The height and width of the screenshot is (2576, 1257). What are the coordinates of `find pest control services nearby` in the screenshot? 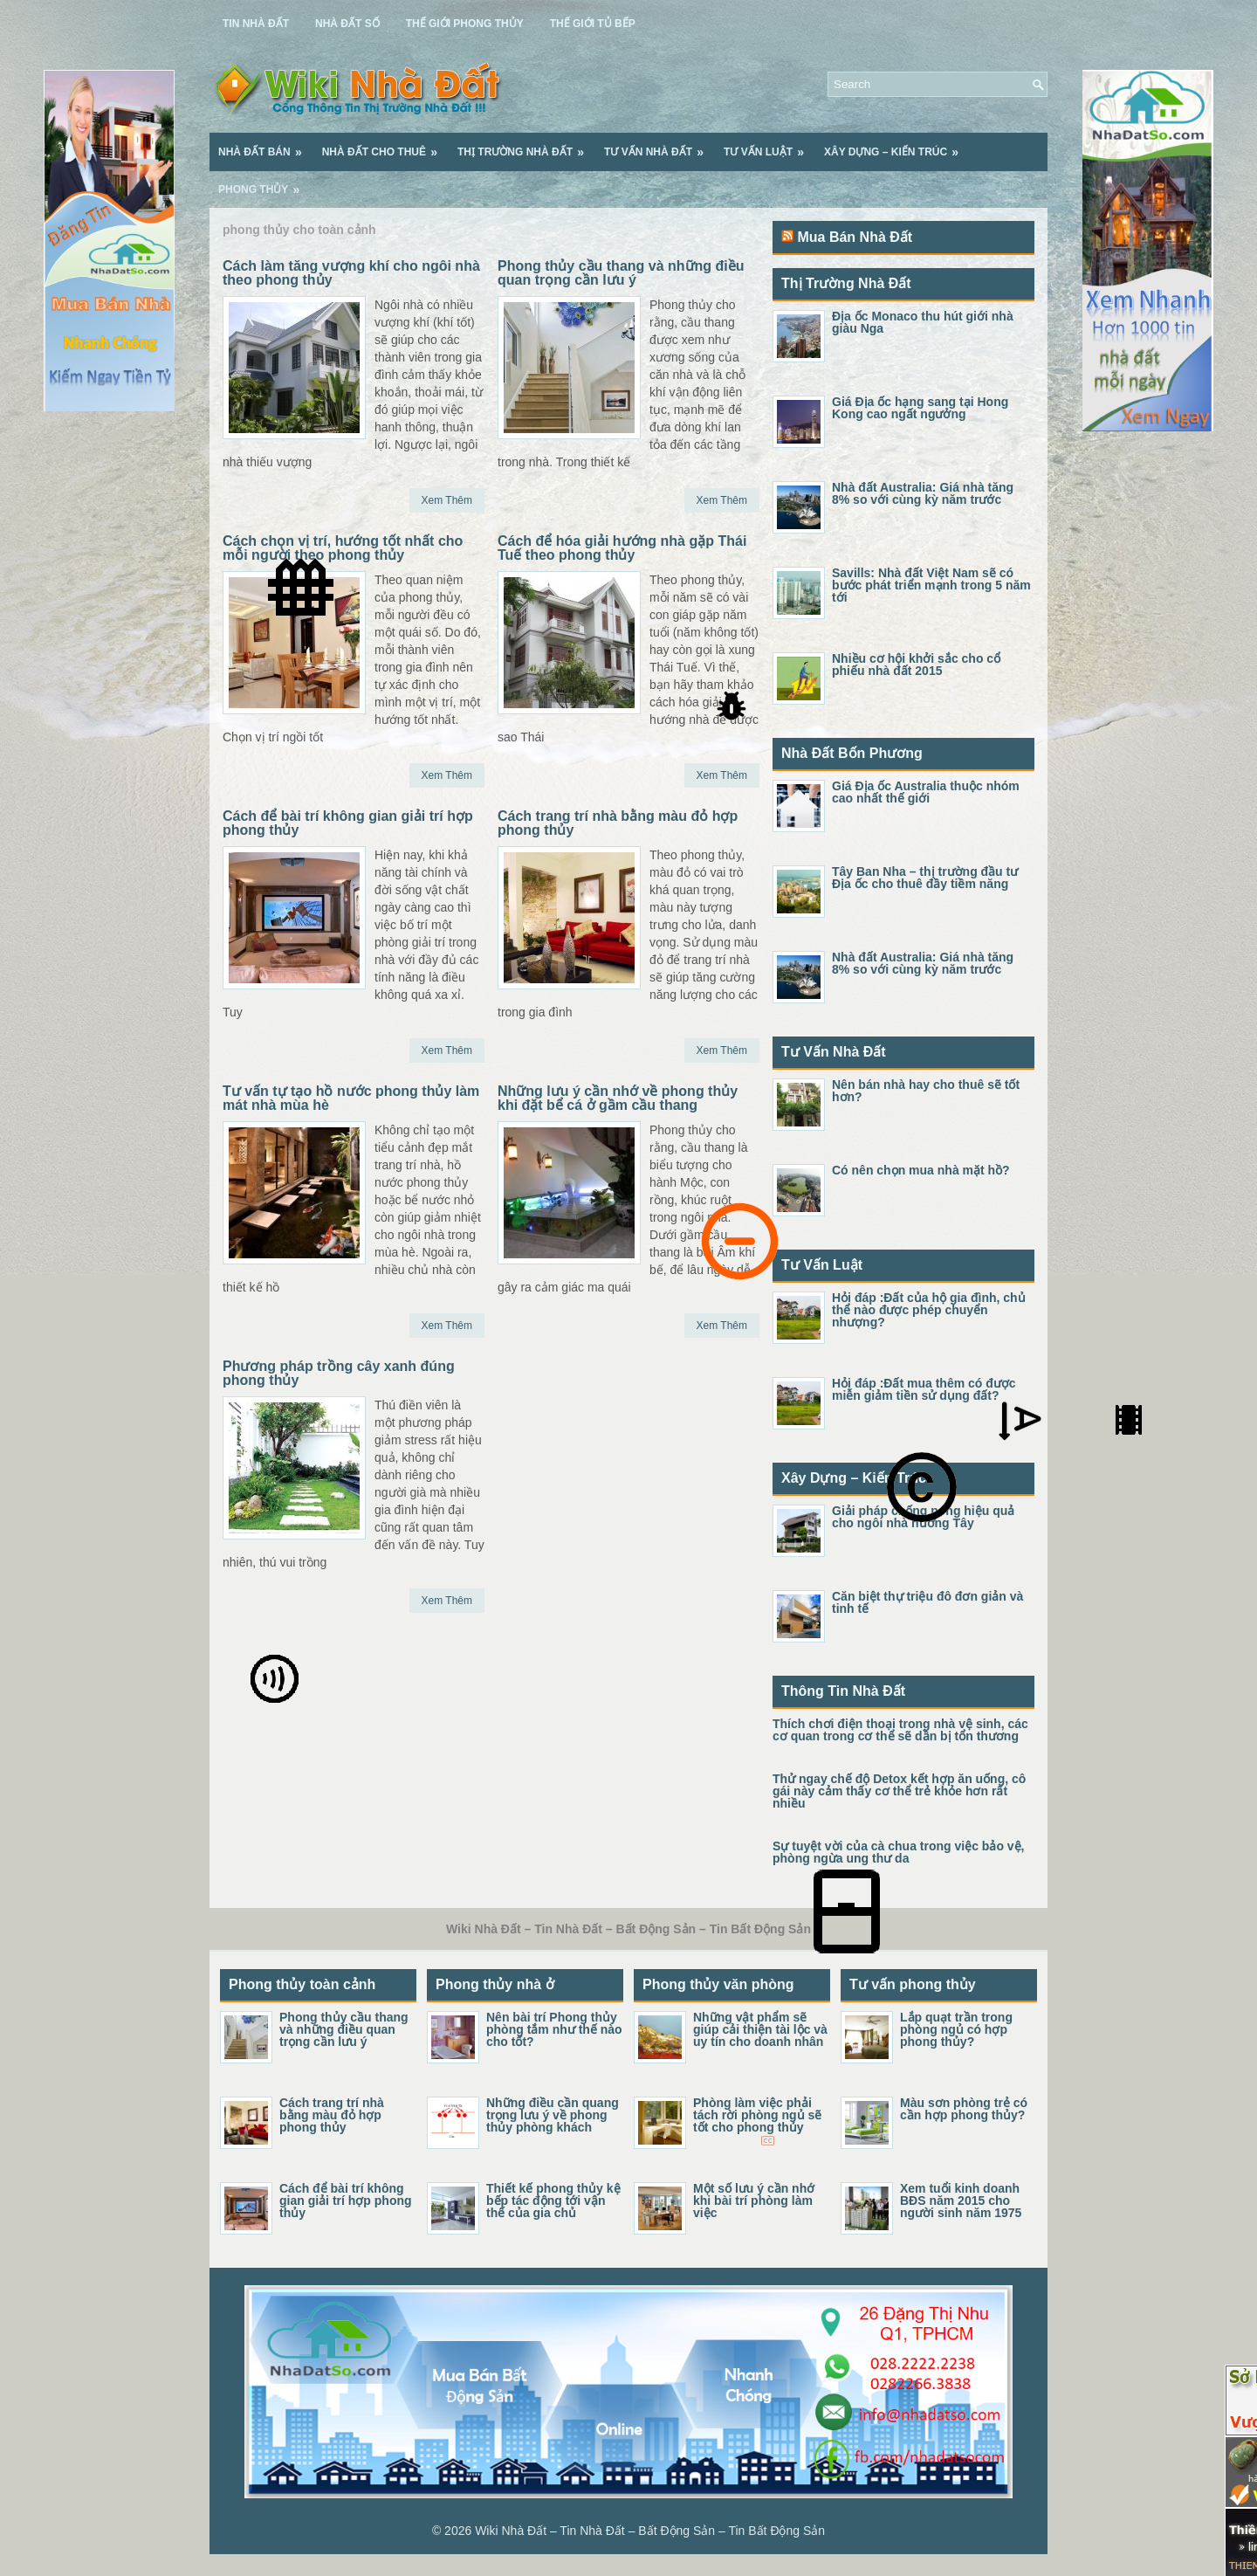 It's located at (732, 706).